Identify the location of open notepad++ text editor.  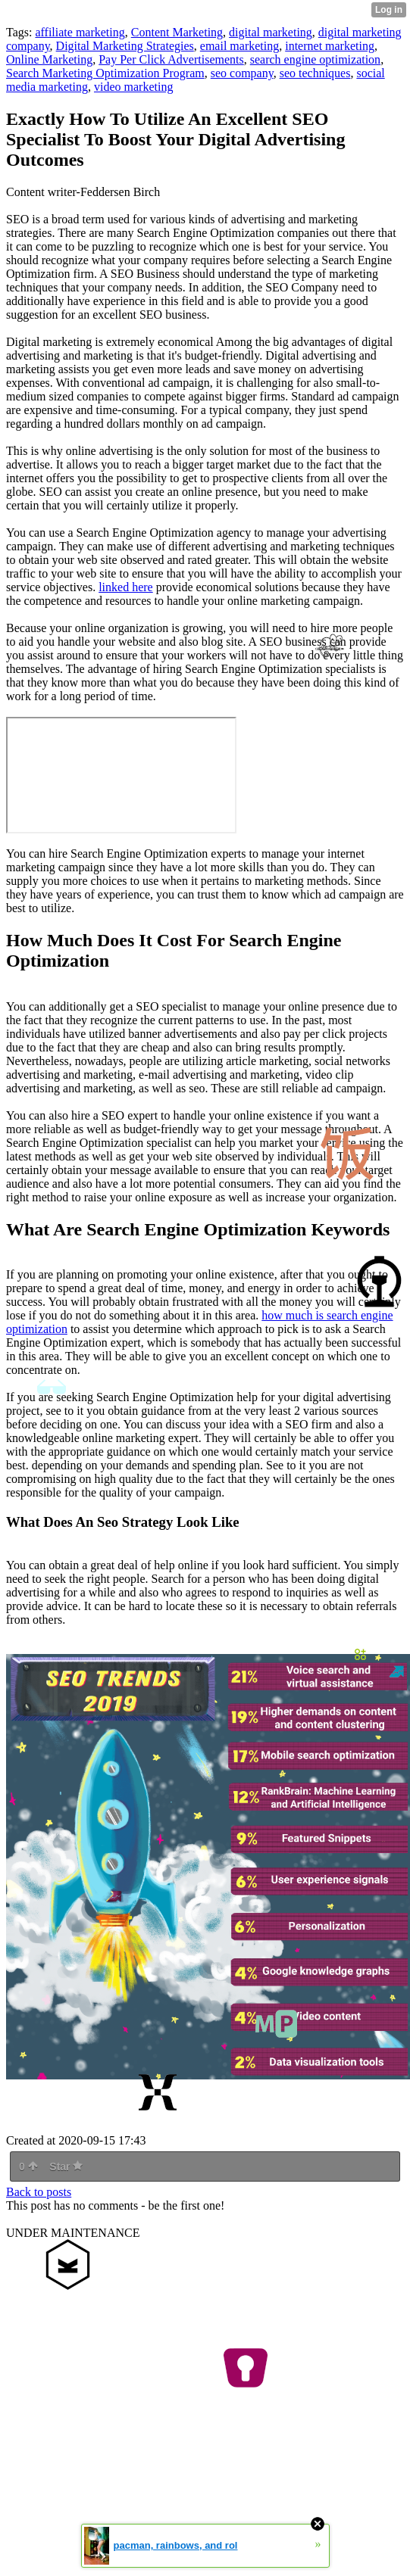
(330, 646).